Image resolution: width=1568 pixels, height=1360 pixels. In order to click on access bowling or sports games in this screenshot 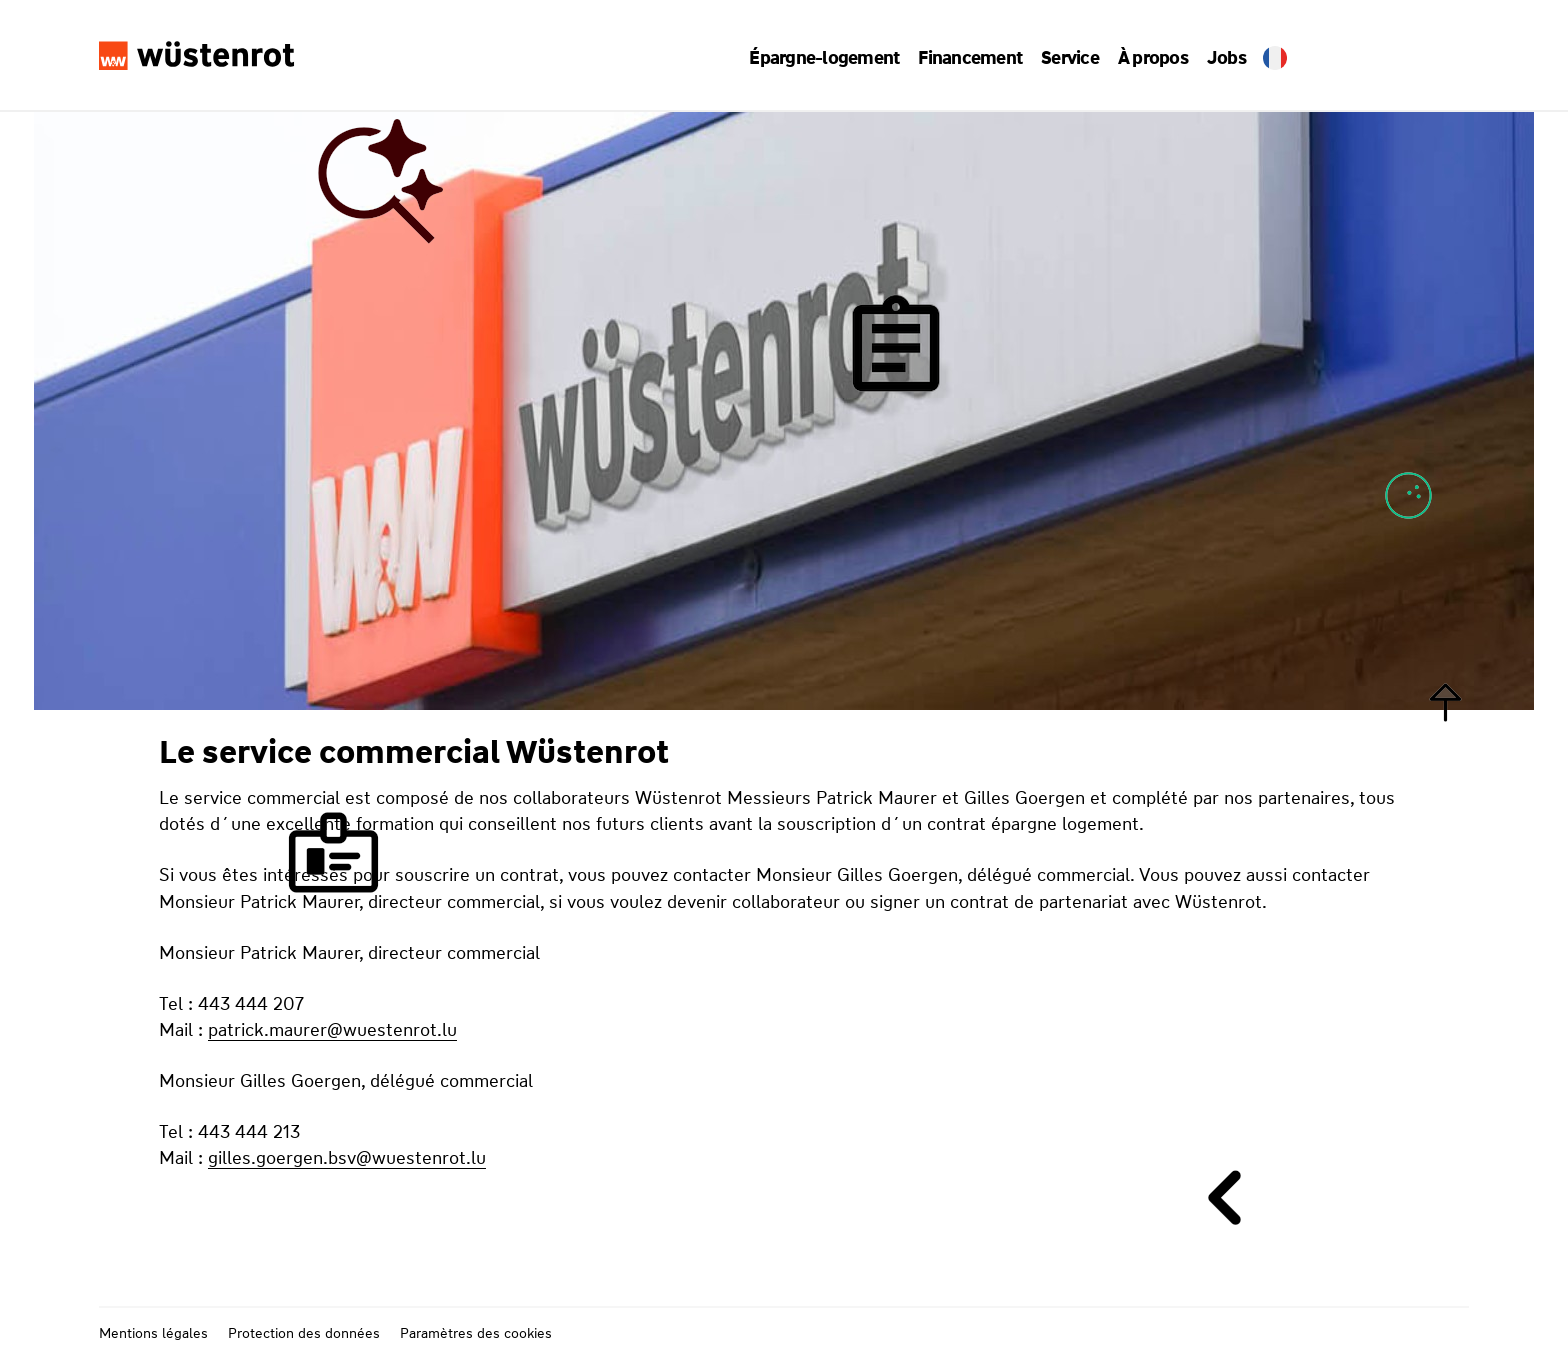, I will do `click(1408, 495)`.